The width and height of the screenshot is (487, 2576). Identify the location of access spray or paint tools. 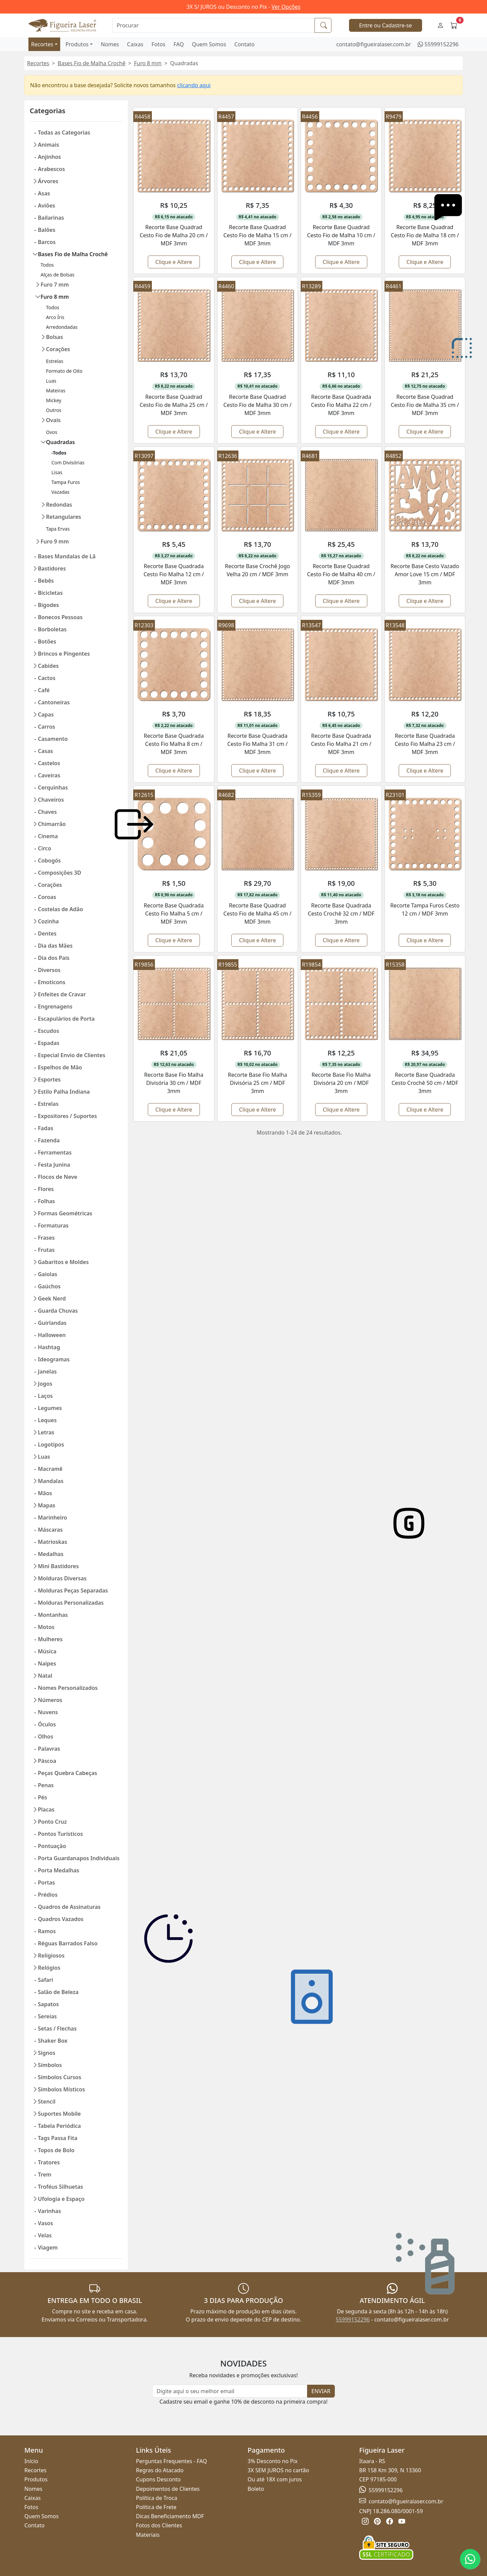
(425, 2262).